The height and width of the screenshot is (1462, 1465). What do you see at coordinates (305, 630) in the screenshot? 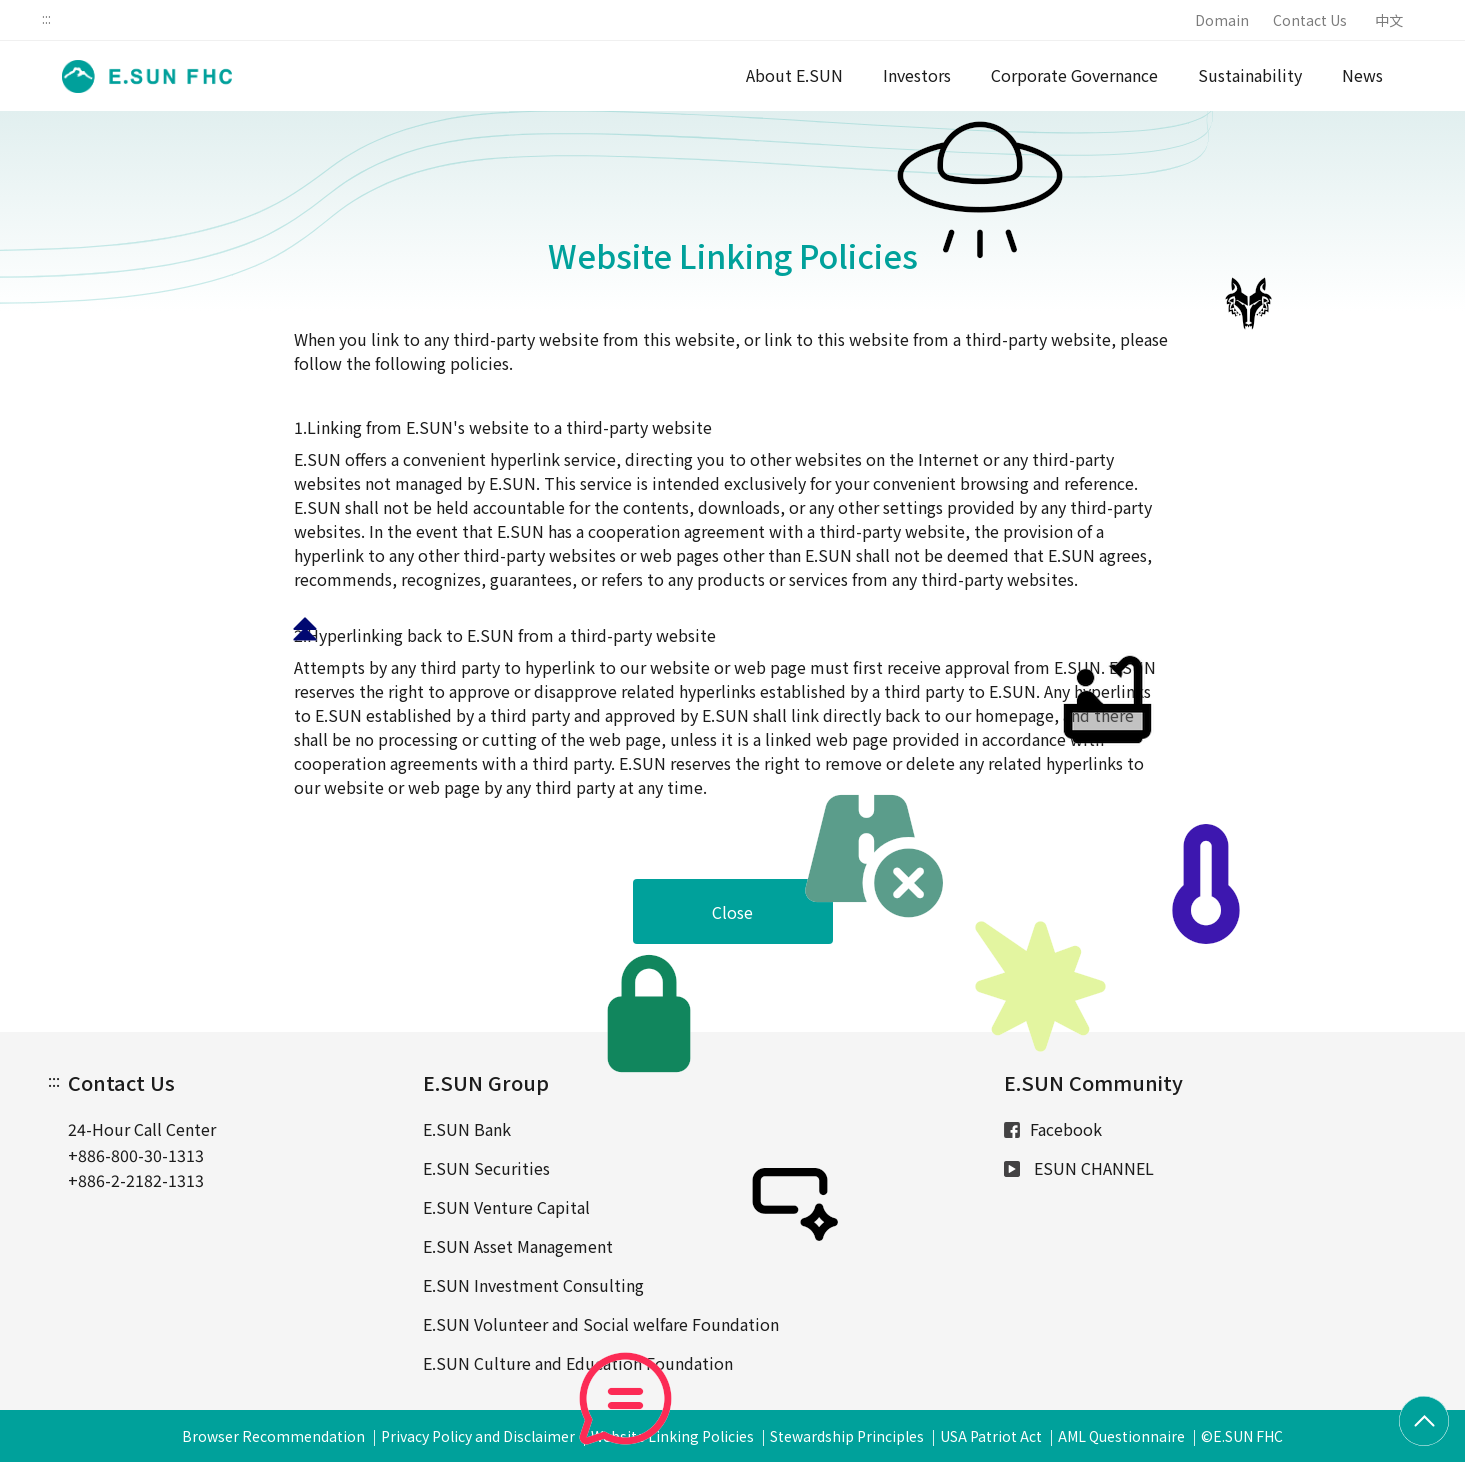
I see `collapse all sections or content` at bounding box center [305, 630].